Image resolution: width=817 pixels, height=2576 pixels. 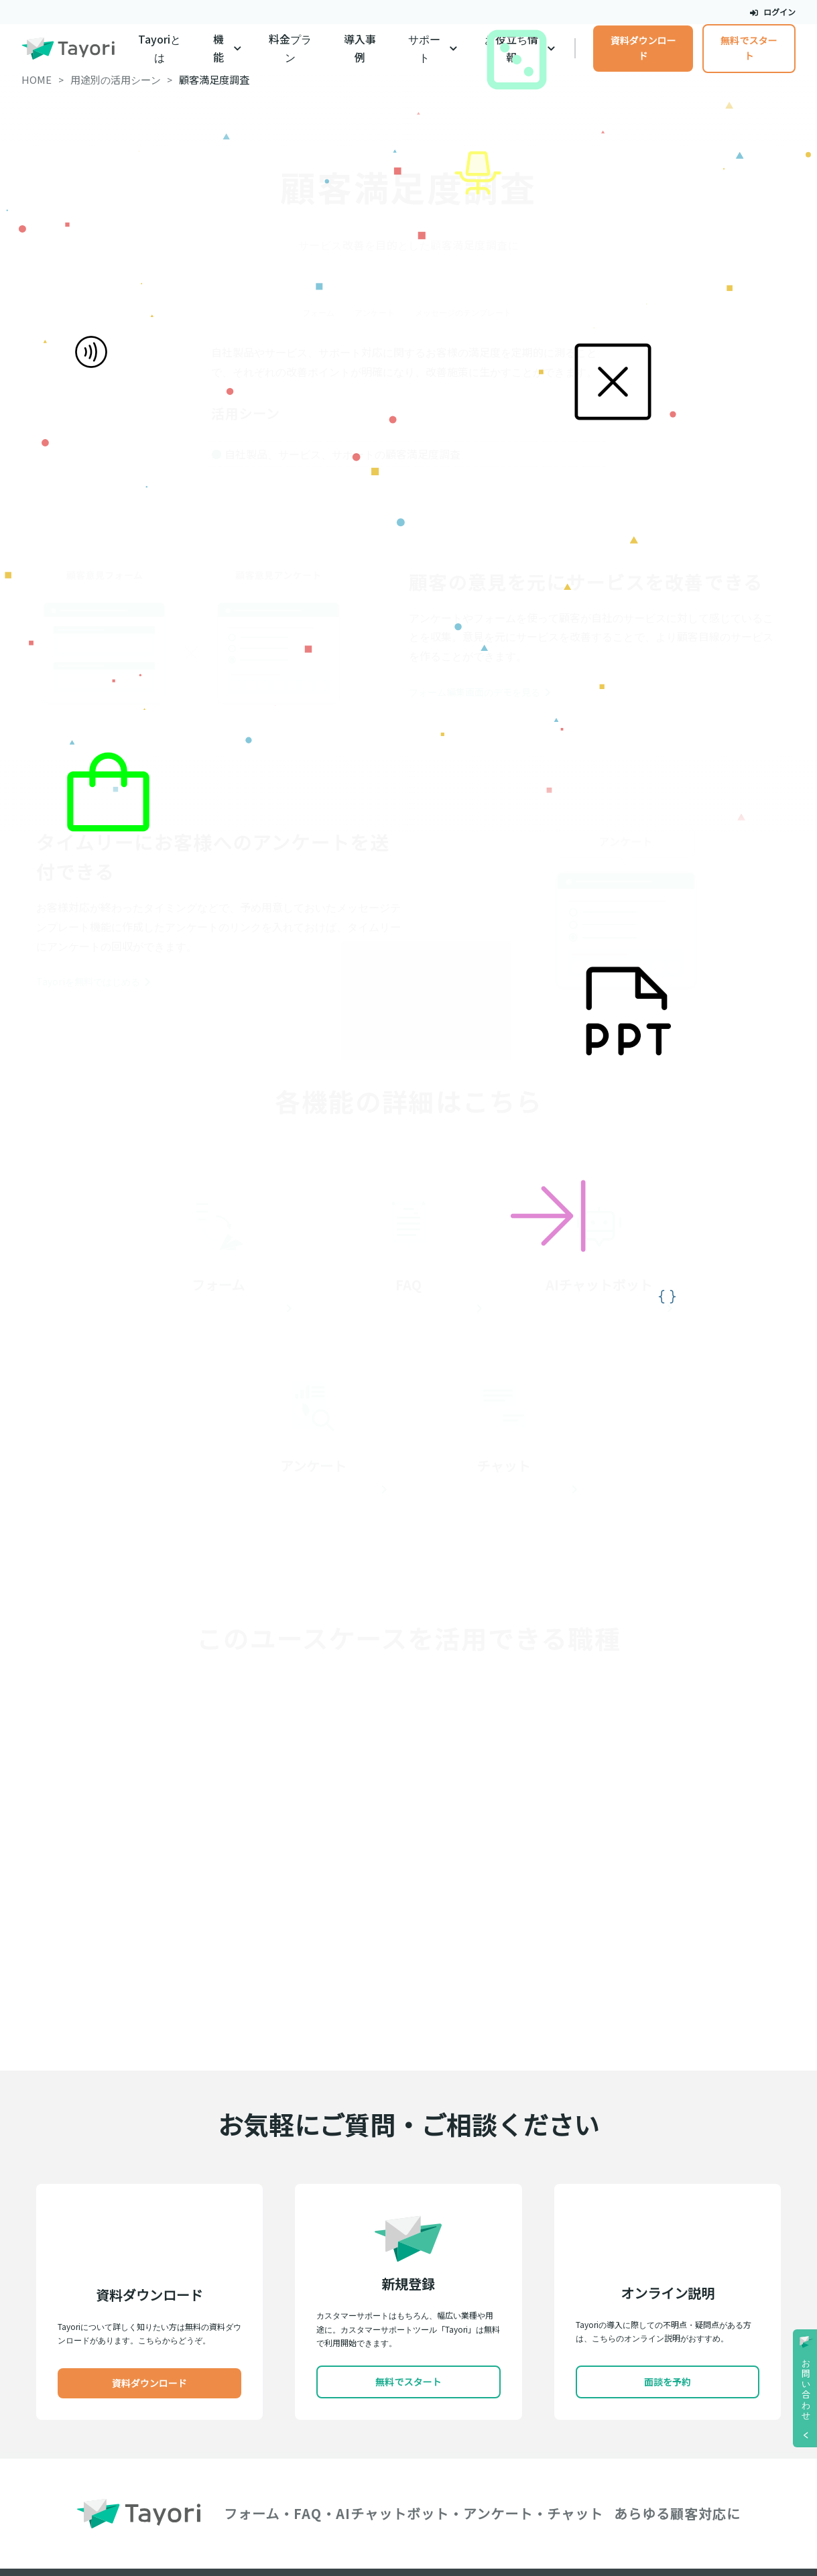 What do you see at coordinates (478, 173) in the screenshot?
I see `office or workspace settings` at bounding box center [478, 173].